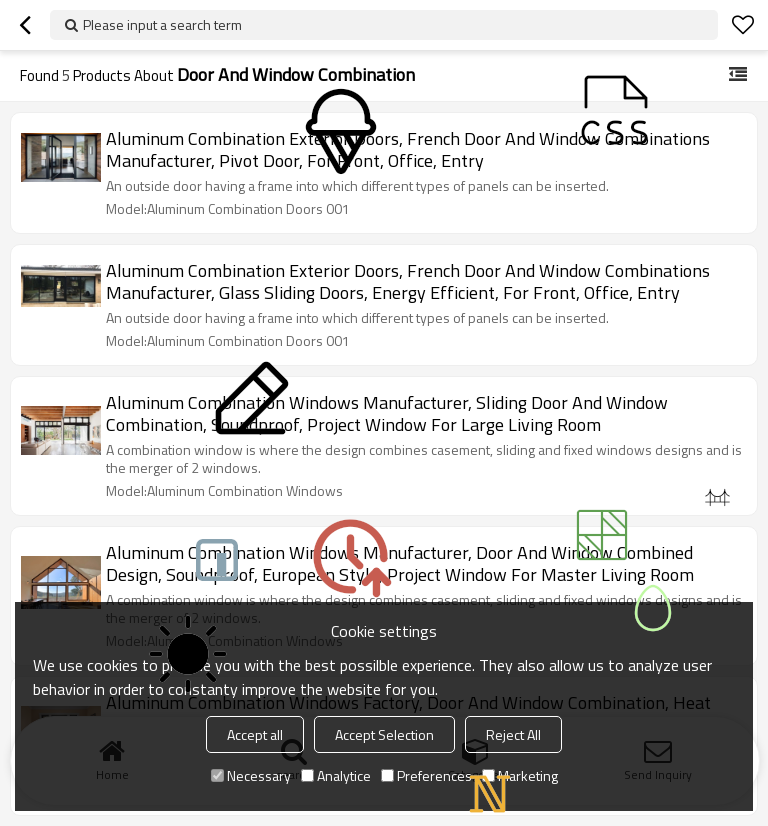 The width and height of the screenshot is (768, 826). I want to click on edit text or content, so click(250, 399).